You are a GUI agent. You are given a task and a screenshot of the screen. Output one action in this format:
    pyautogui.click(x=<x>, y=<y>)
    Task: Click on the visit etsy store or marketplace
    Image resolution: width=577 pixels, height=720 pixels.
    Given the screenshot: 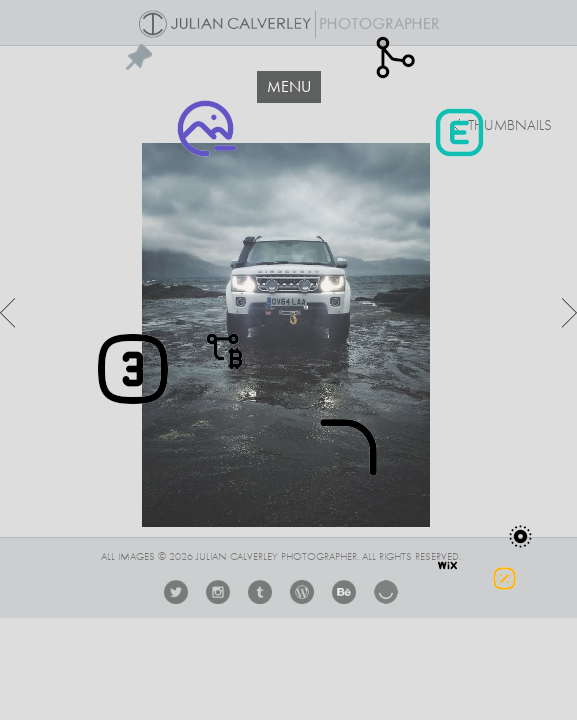 What is the action you would take?
    pyautogui.click(x=459, y=132)
    